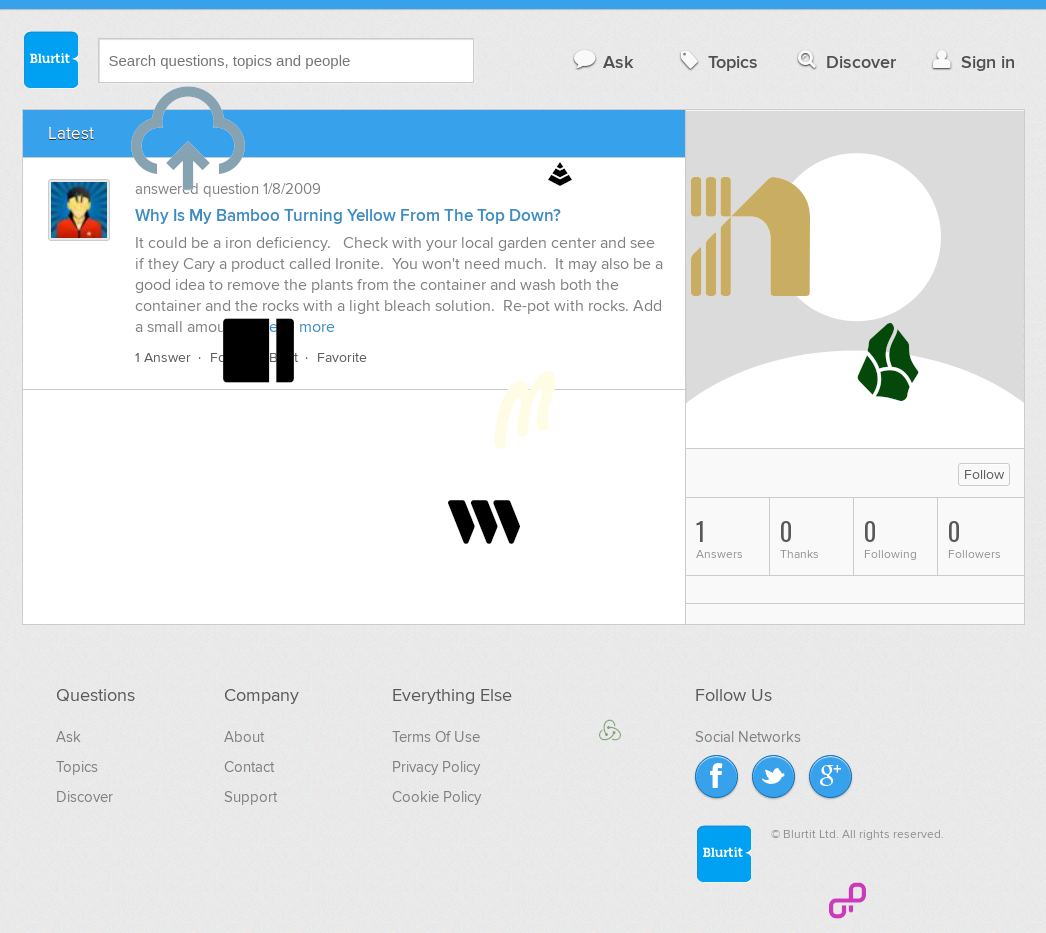 This screenshot has width=1046, height=933. Describe the element at coordinates (484, 522) in the screenshot. I see `thirdweb platform logo` at that location.